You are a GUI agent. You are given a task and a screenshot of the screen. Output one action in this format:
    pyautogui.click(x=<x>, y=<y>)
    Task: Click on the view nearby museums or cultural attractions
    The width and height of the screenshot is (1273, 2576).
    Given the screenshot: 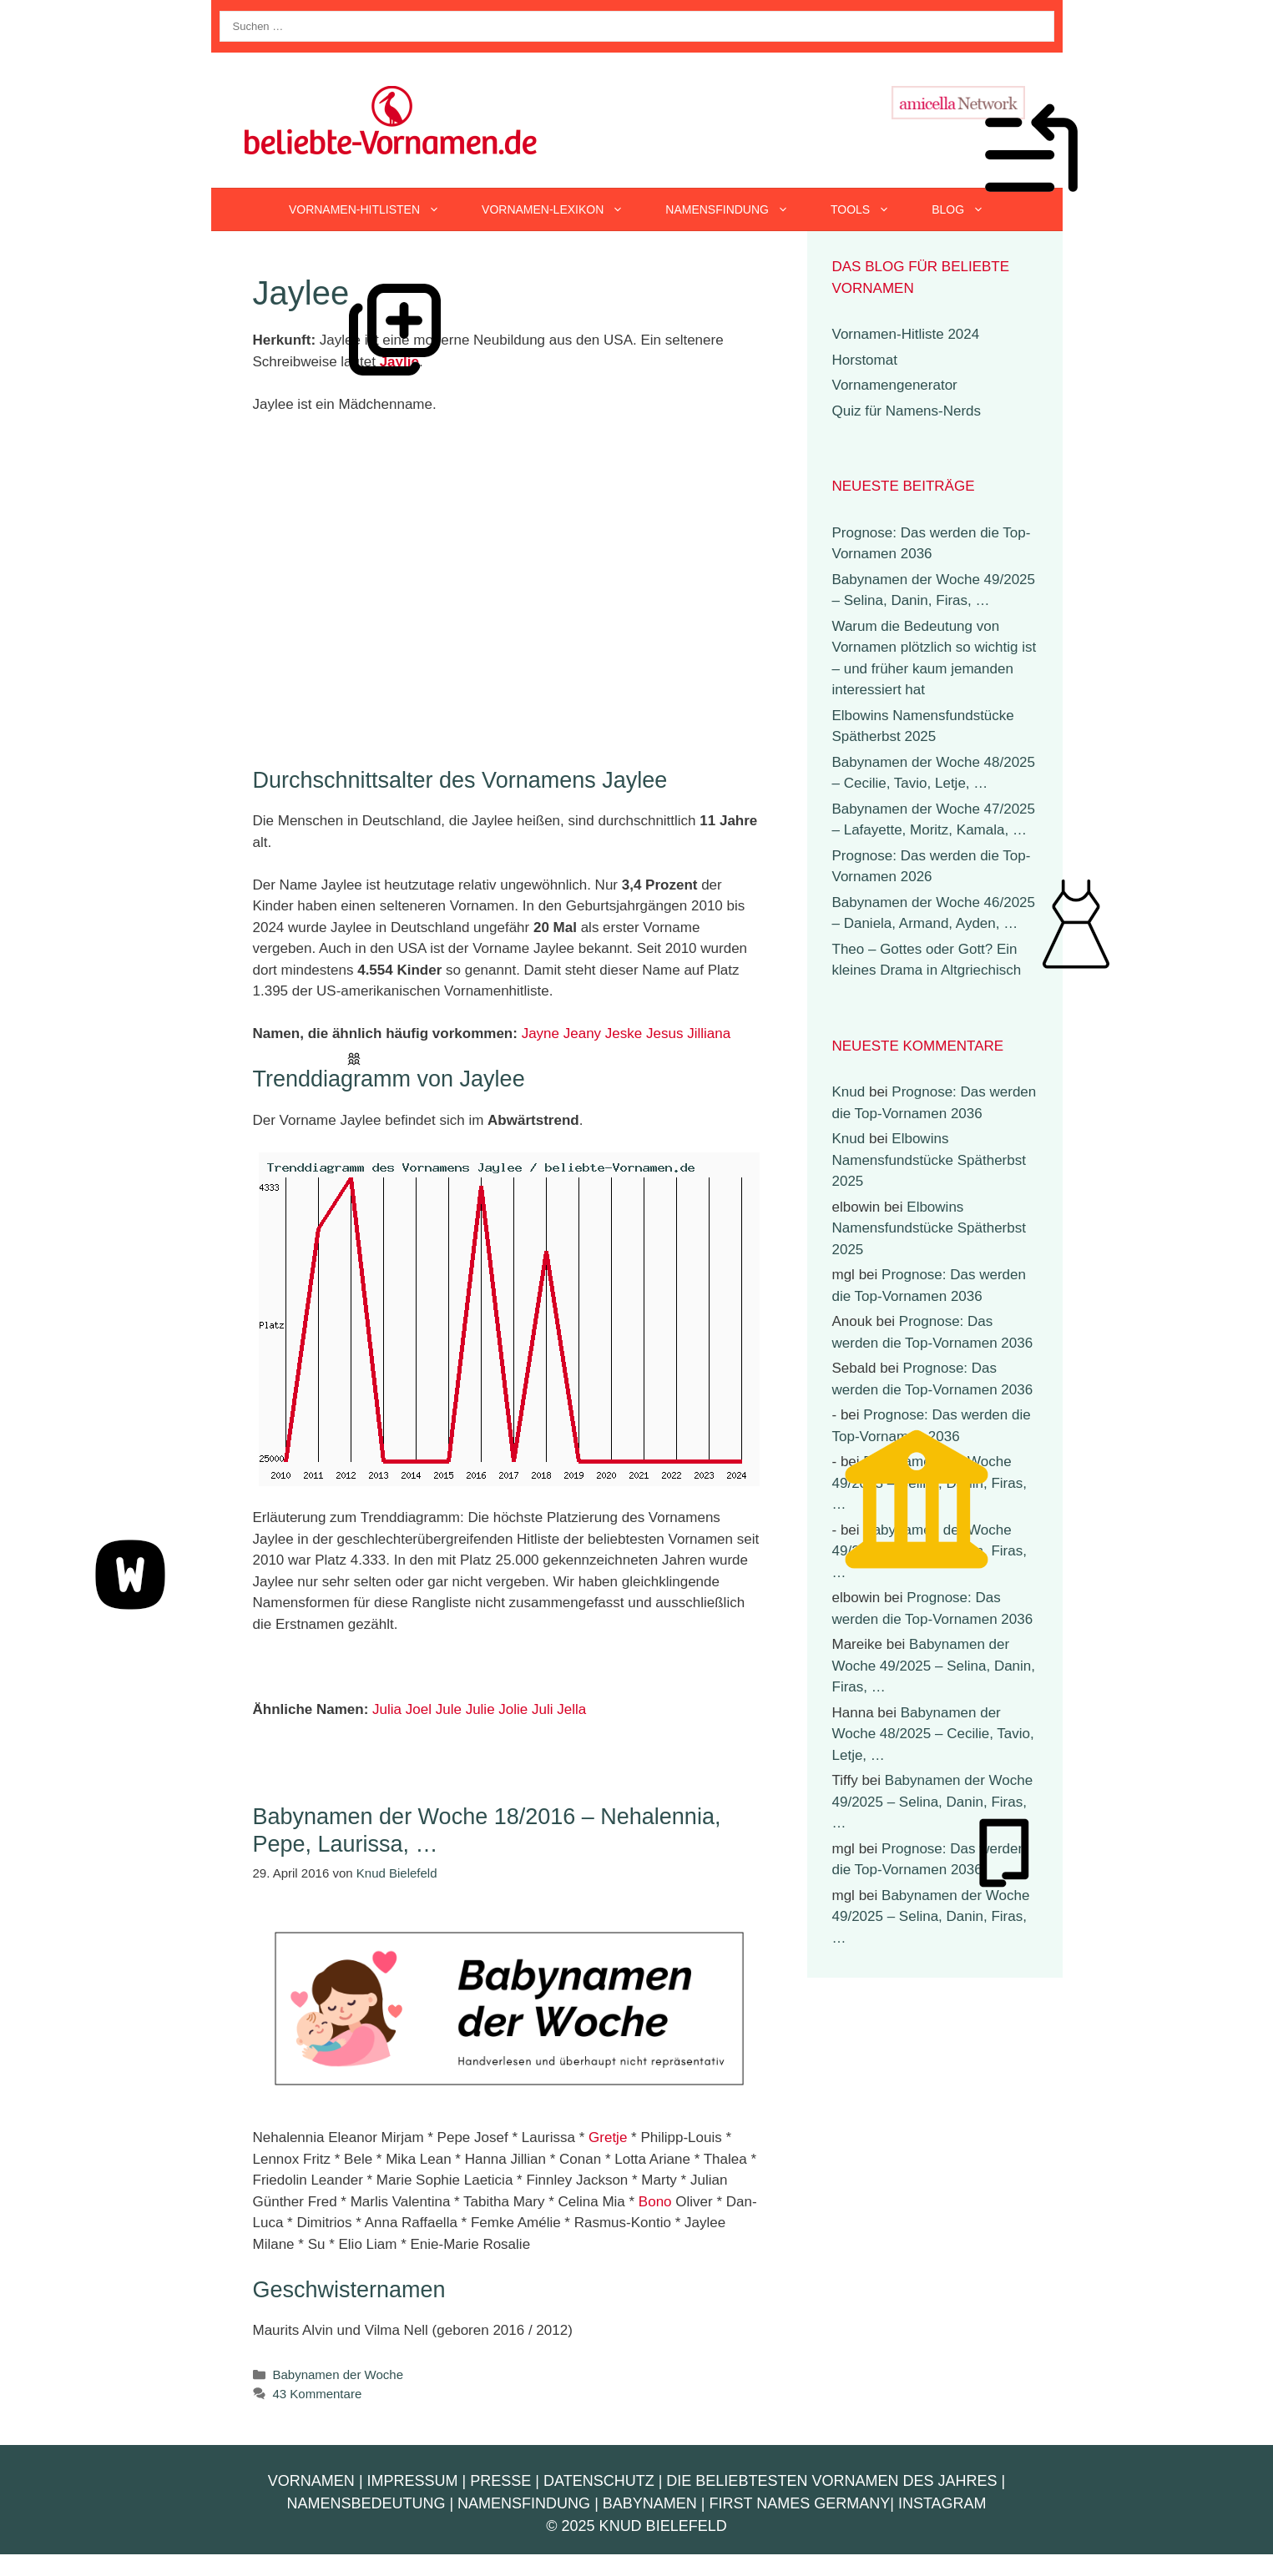 What is the action you would take?
    pyautogui.click(x=917, y=1497)
    